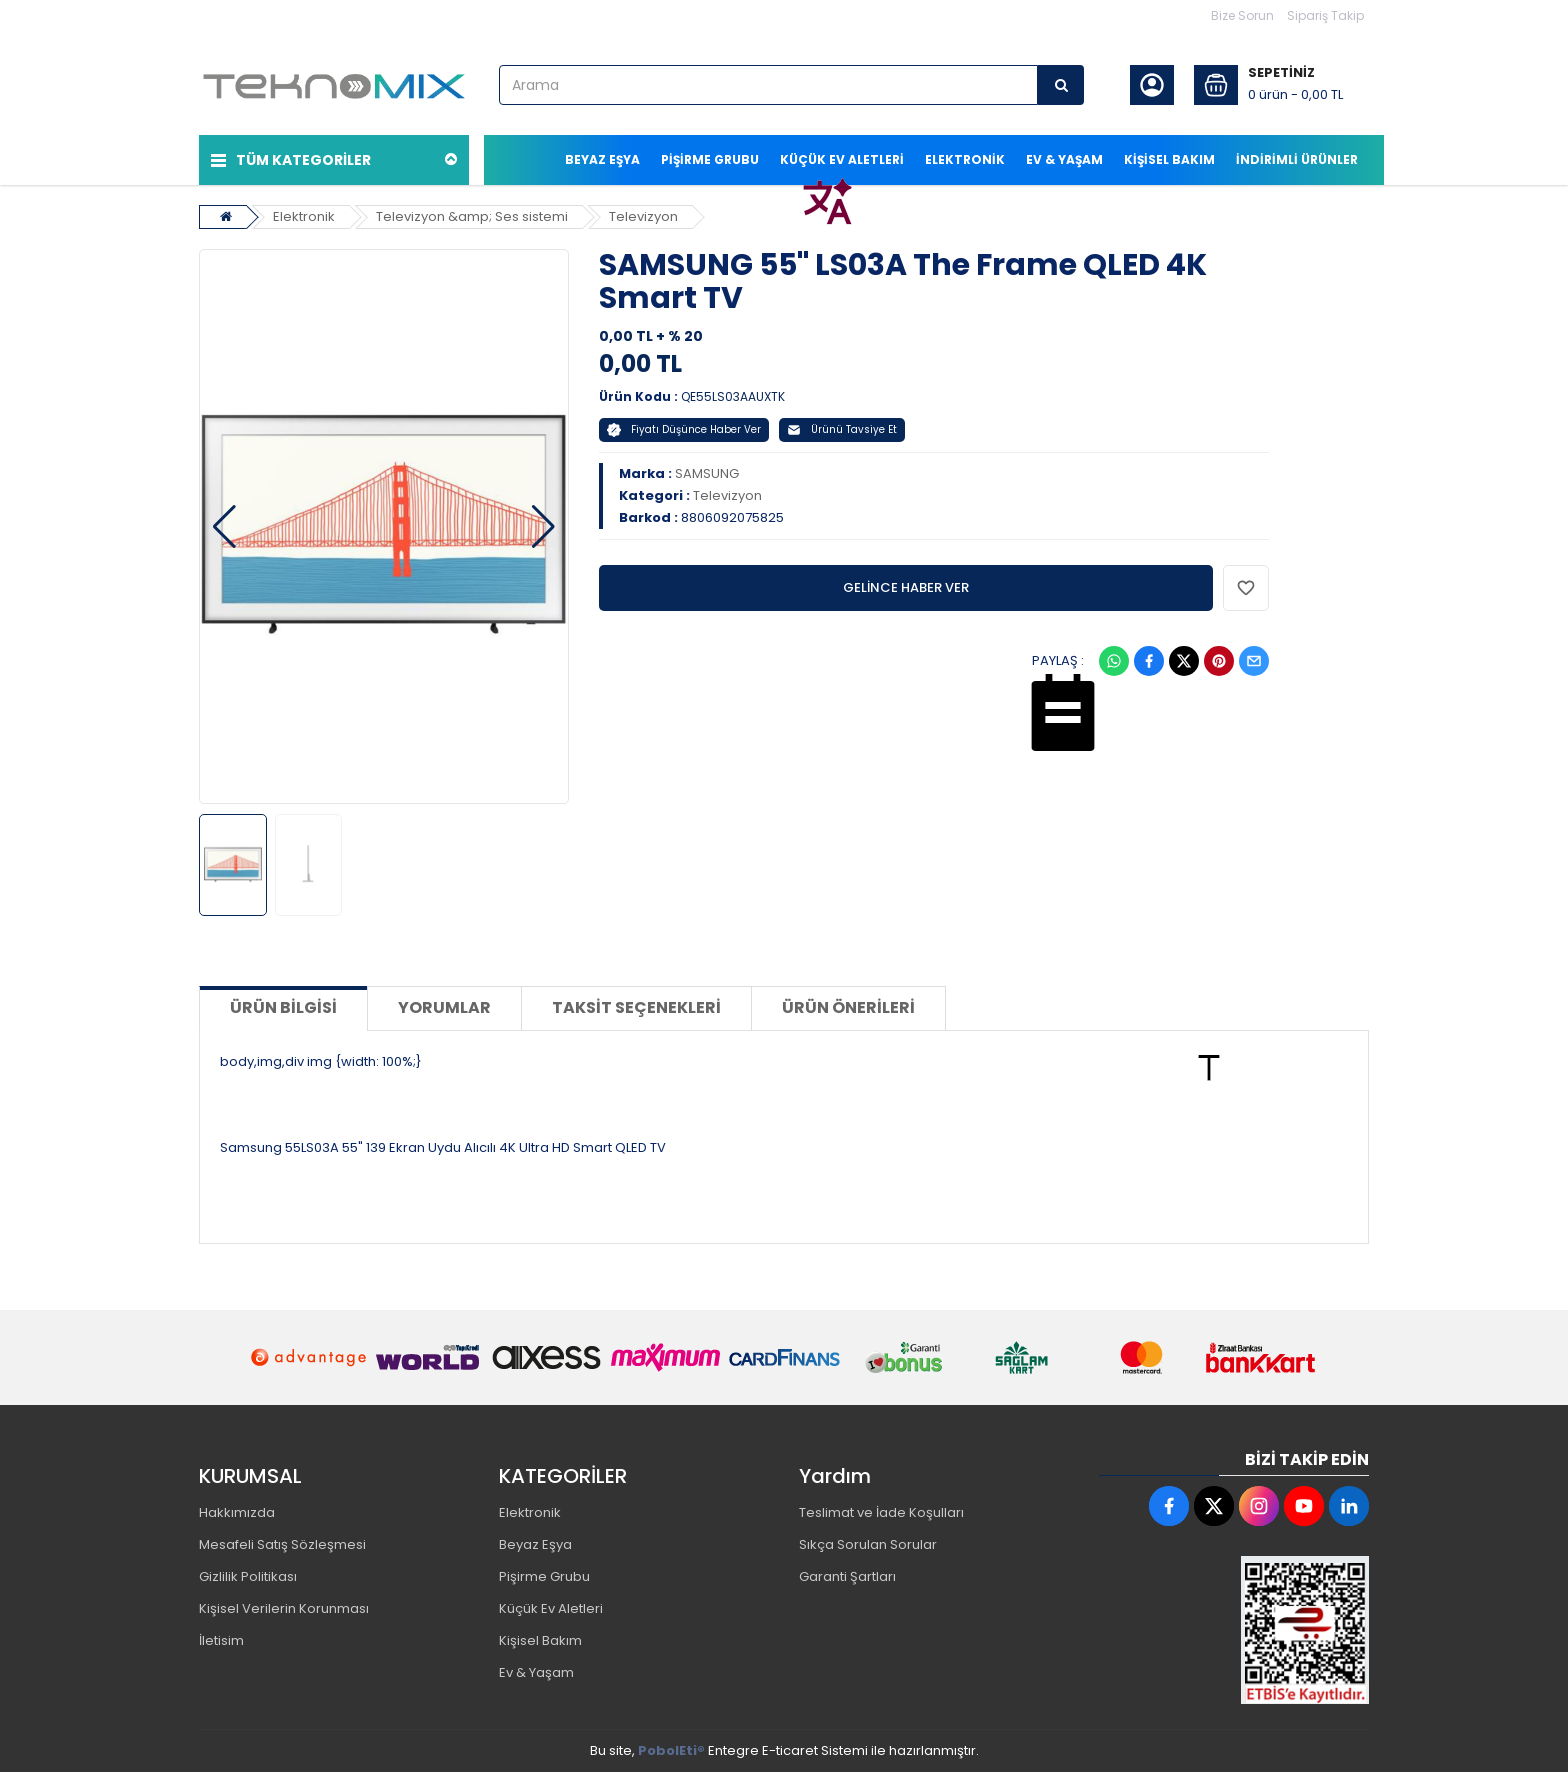 This screenshot has width=1568, height=1772. I want to click on insert or edit text, so click(1209, 1067).